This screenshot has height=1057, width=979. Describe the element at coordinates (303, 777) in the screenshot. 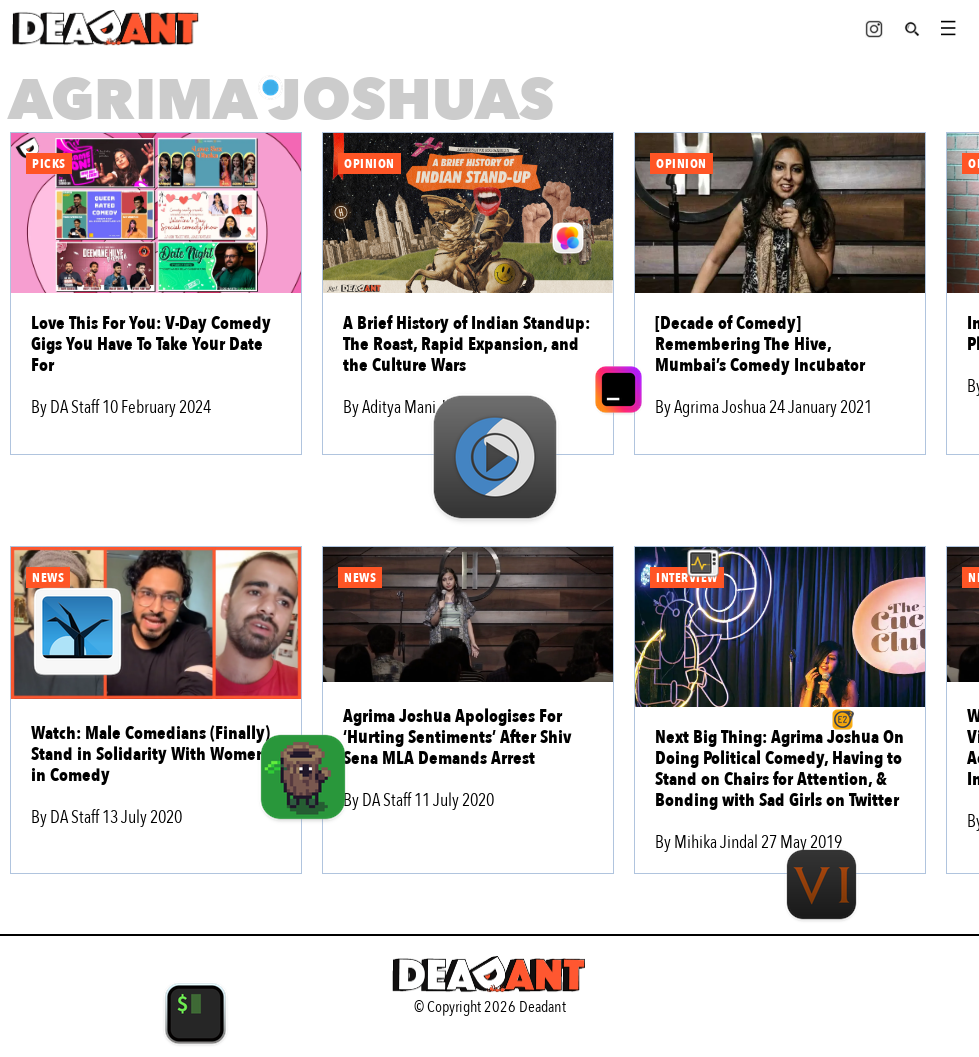

I see `launch ricochlime game app` at that location.